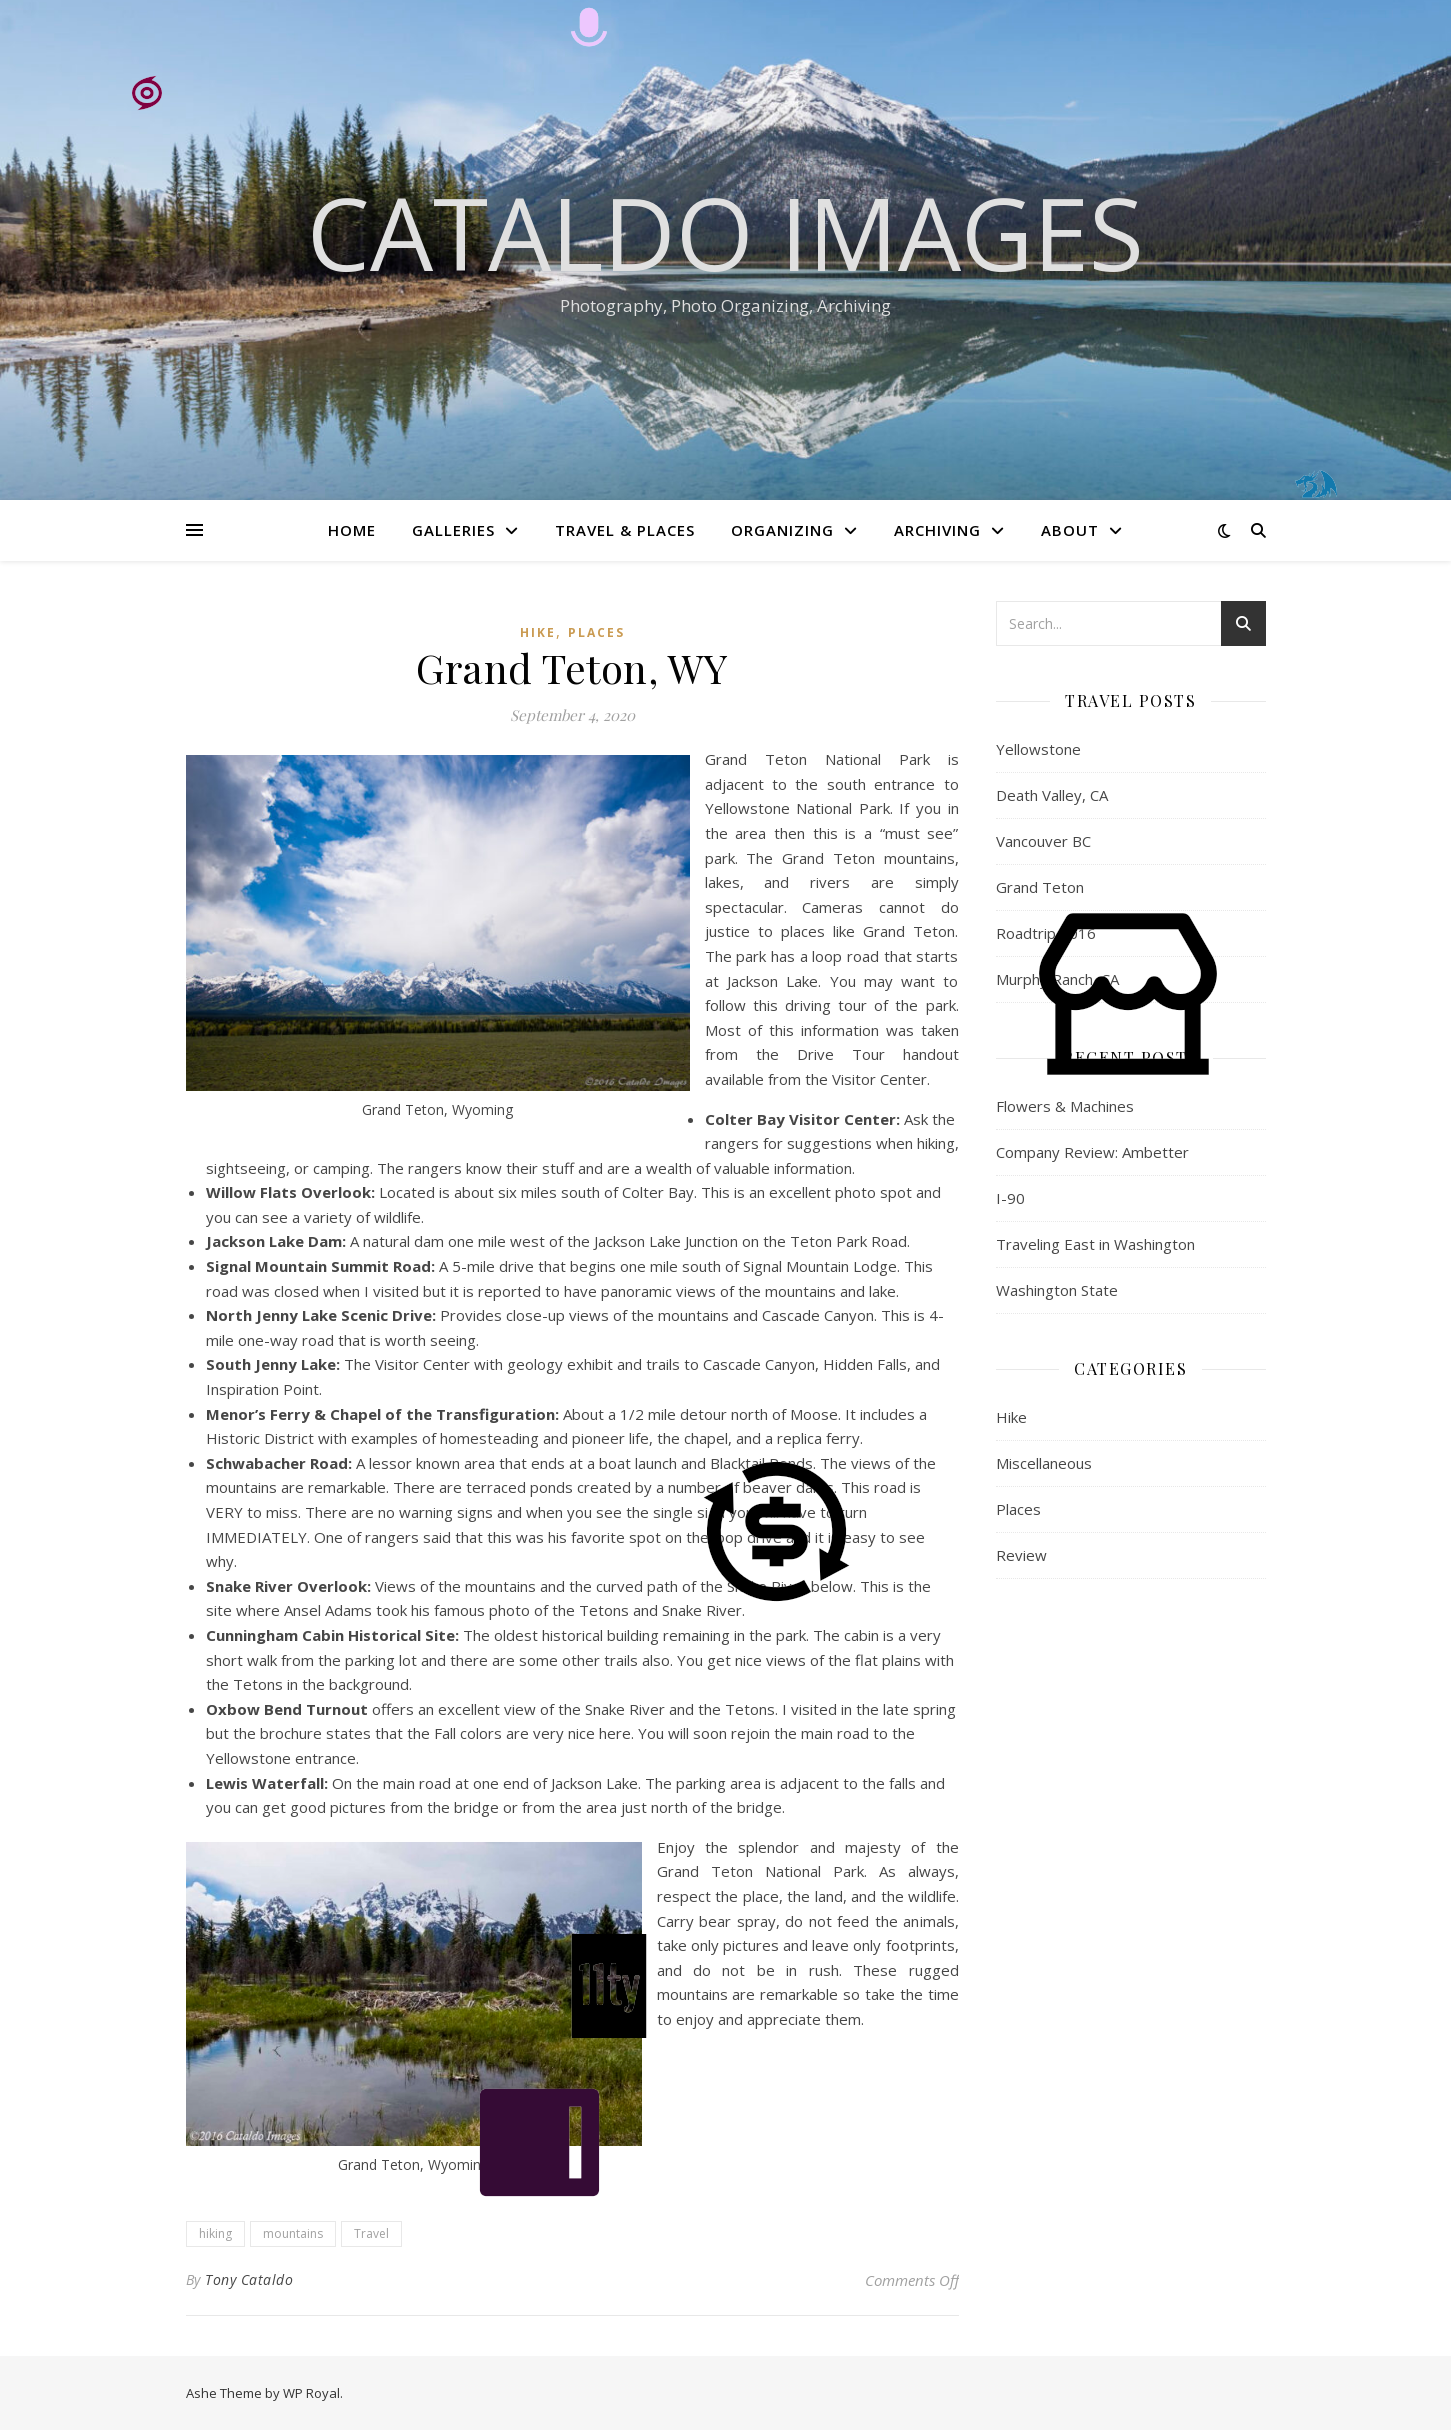  What do you see at coordinates (589, 28) in the screenshot?
I see `tap to start voice recording` at bounding box center [589, 28].